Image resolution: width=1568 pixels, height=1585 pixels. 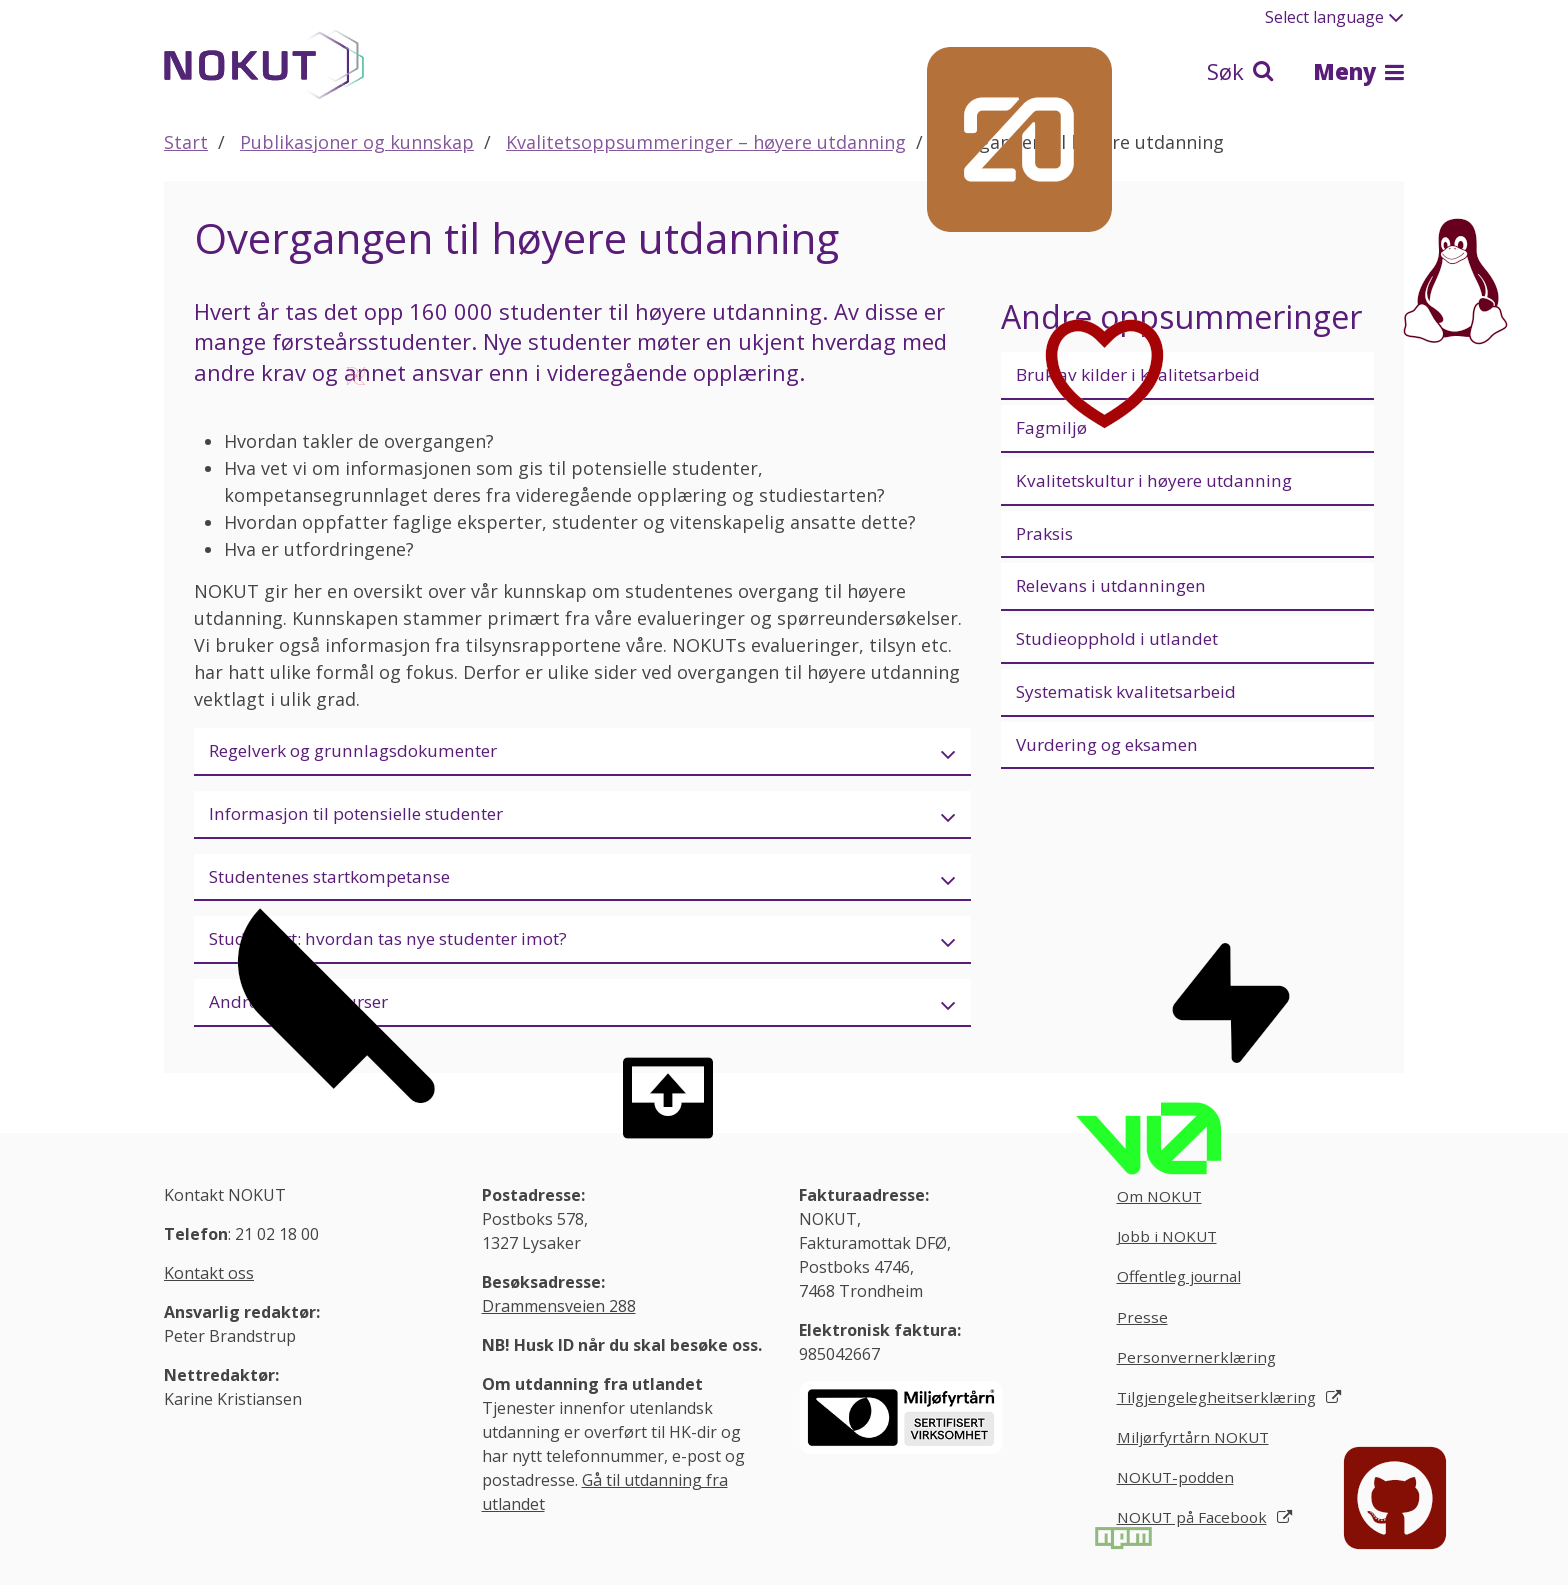 What do you see at coordinates (668, 1098) in the screenshot?
I see `export or upload a file` at bounding box center [668, 1098].